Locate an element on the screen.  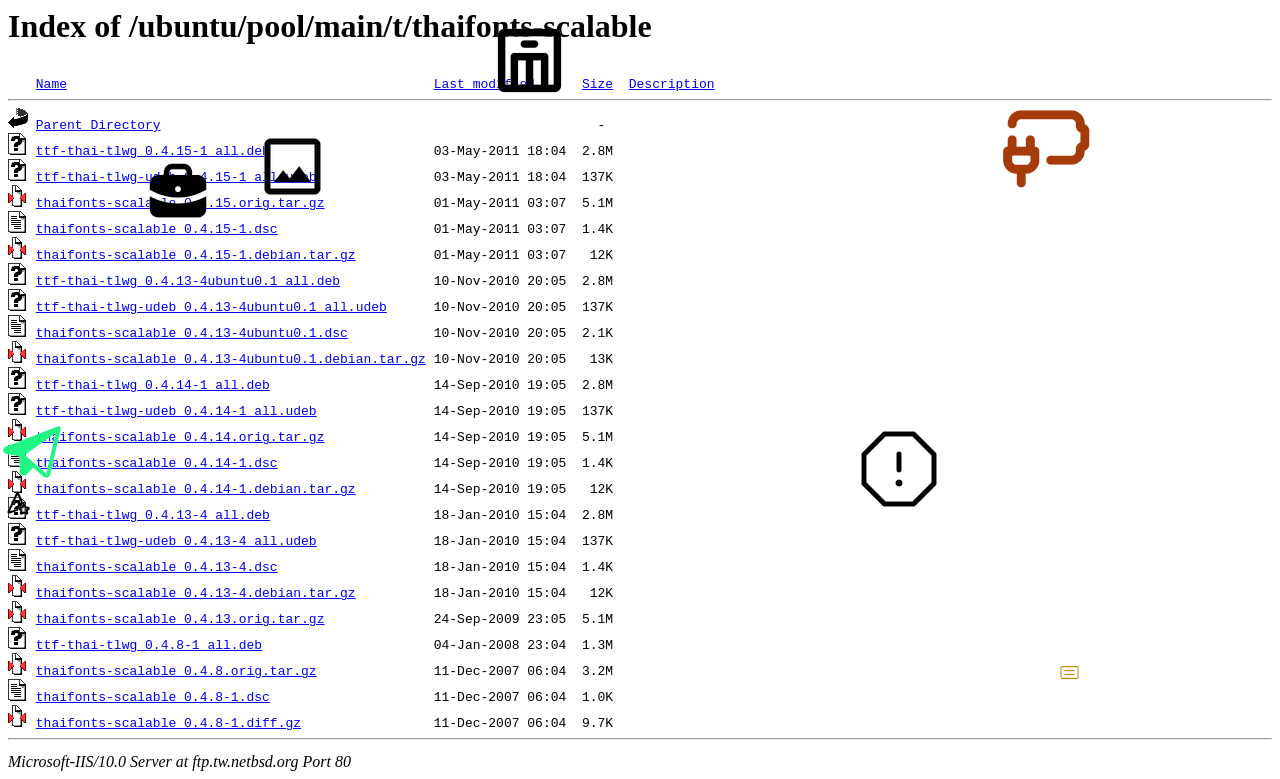
insert an image into your document is located at coordinates (292, 166).